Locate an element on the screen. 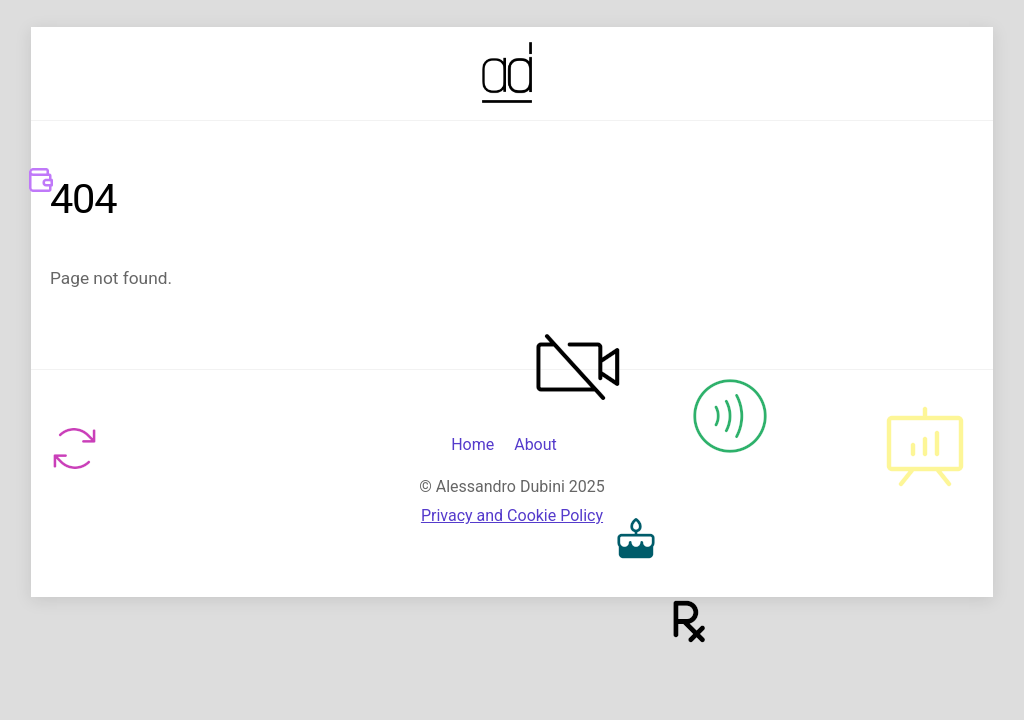  view birthday or celebration reminders is located at coordinates (636, 541).